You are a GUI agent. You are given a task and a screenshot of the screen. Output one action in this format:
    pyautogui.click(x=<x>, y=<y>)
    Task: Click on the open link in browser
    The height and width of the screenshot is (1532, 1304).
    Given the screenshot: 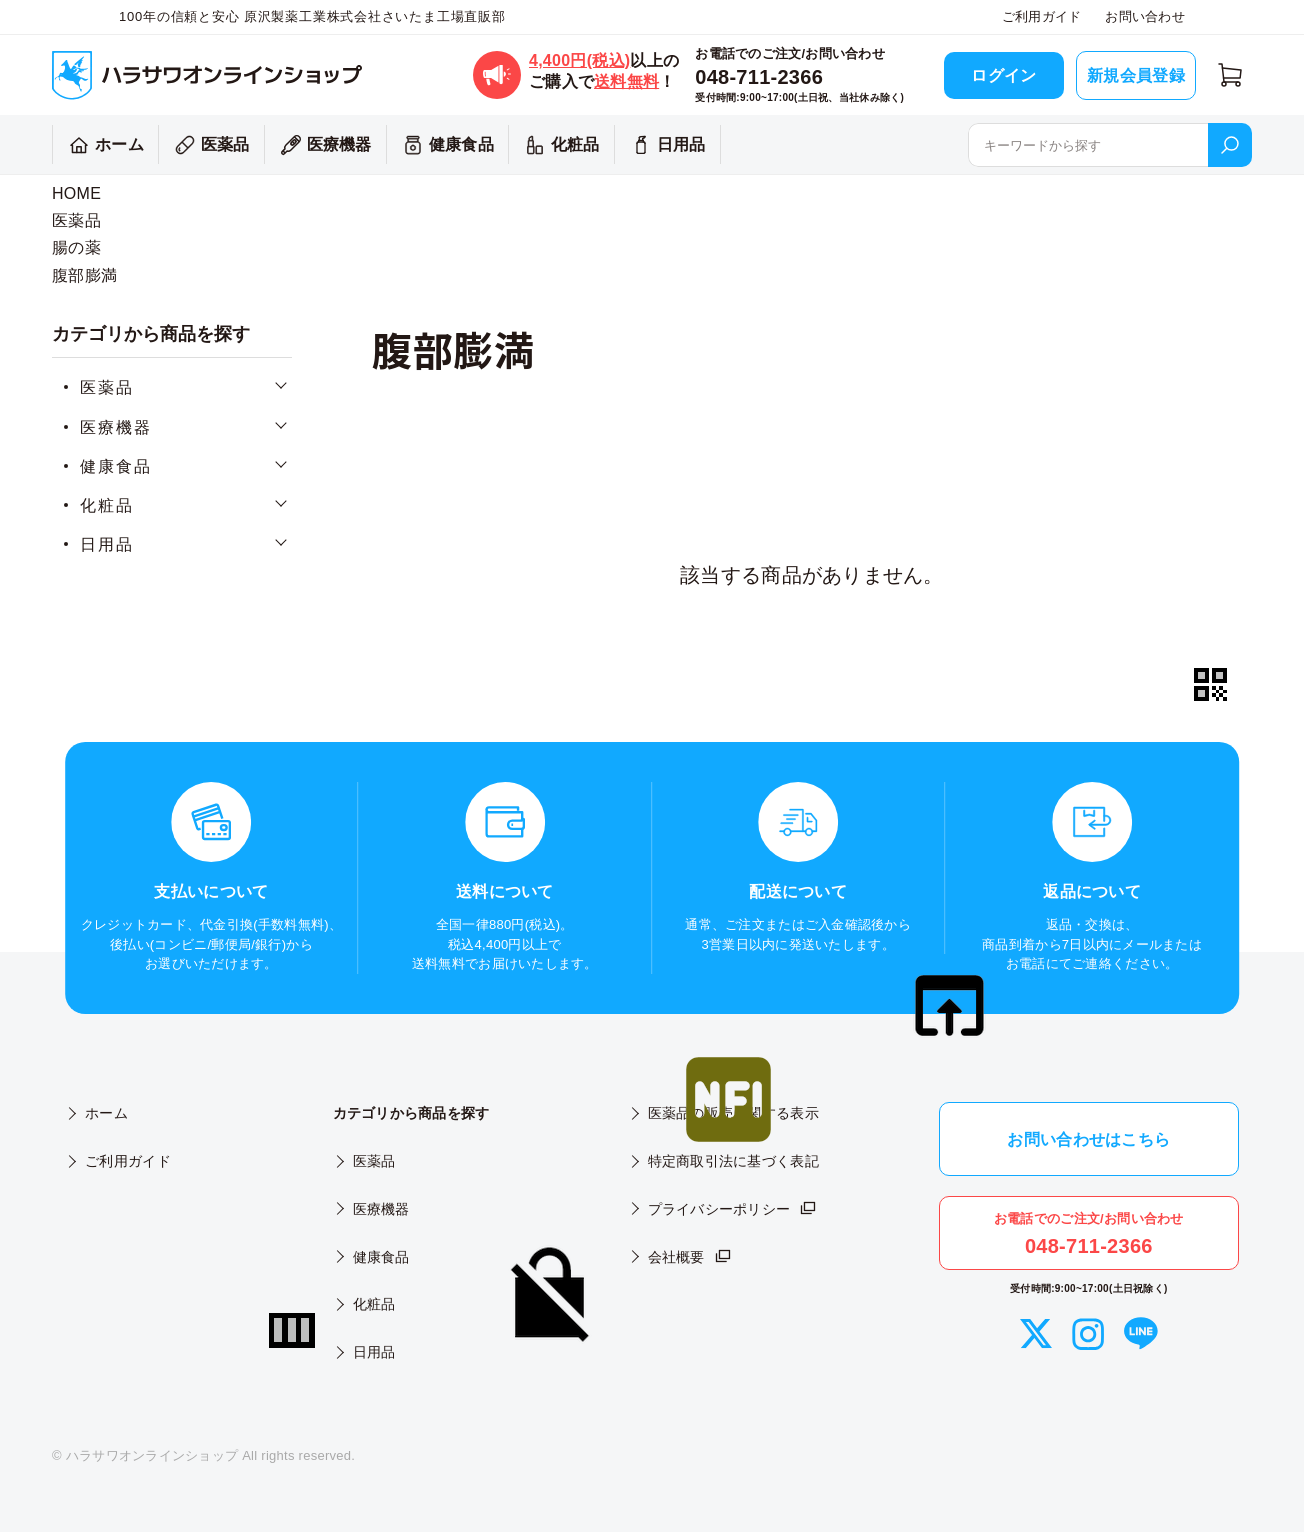 What is the action you would take?
    pyautogui.click(x=949, y=1005)
    